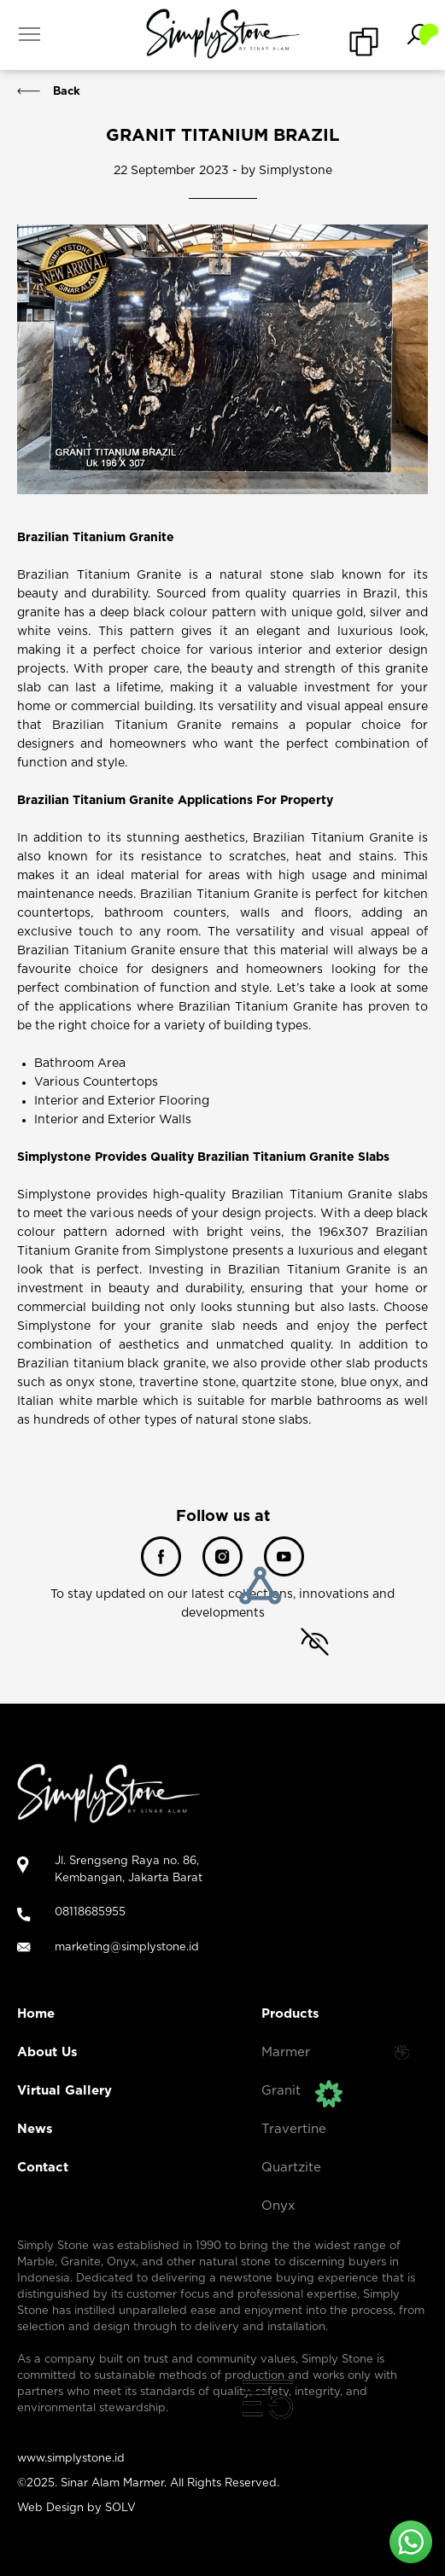 The width and height of the screenshot is (445, 2576). Describe the element at coordinates (314, 1641) in the screenshot. I see `hide password or sensitive text` at that location.